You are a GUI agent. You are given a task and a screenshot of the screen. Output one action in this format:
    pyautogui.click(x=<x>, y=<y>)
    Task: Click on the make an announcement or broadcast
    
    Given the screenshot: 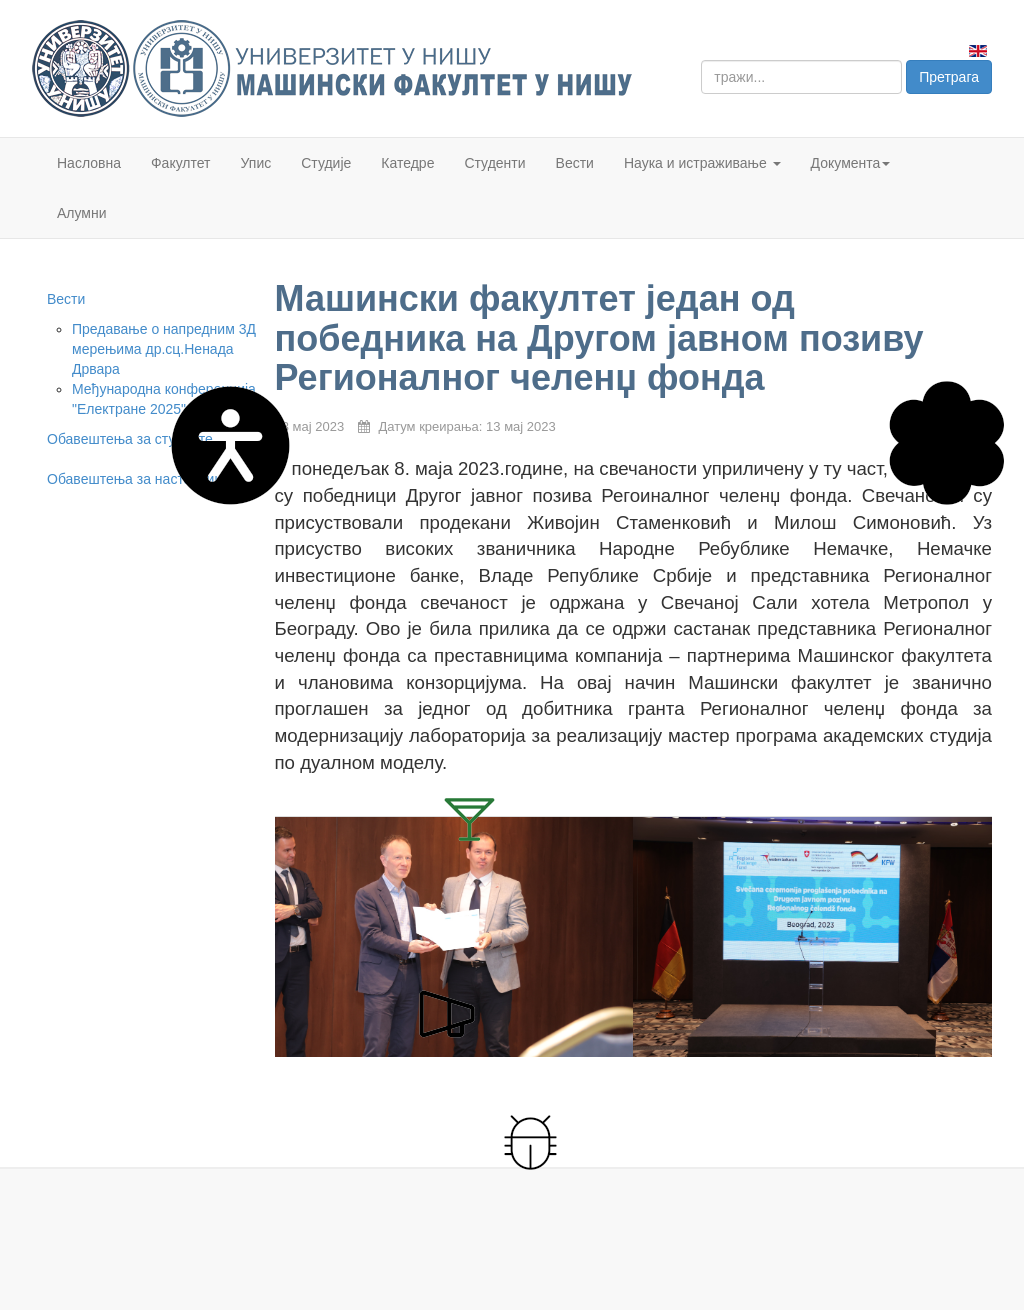 What is the action you would take?
    pyautogui.click(x=445, y=1016)
    